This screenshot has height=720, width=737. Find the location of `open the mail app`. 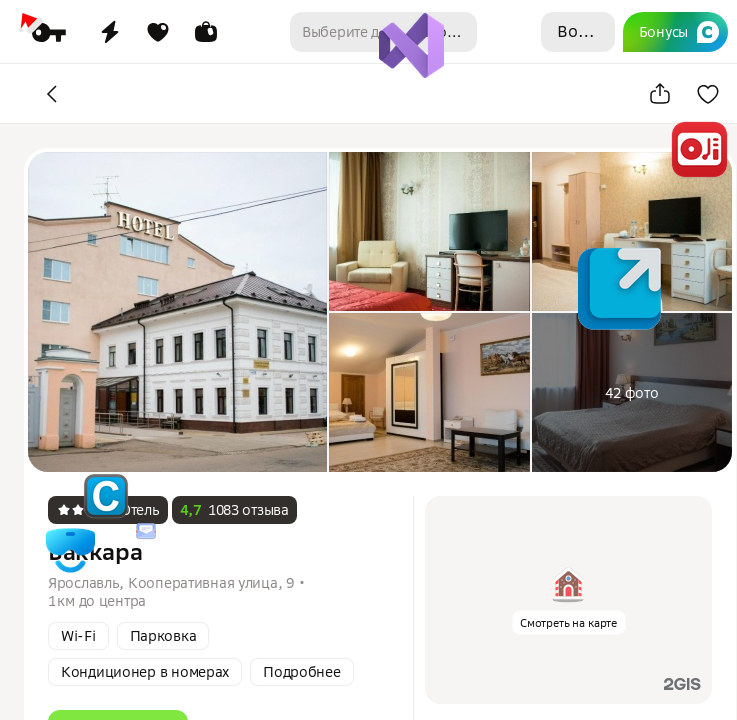

open the mail app is located at coordinates (146, 531).